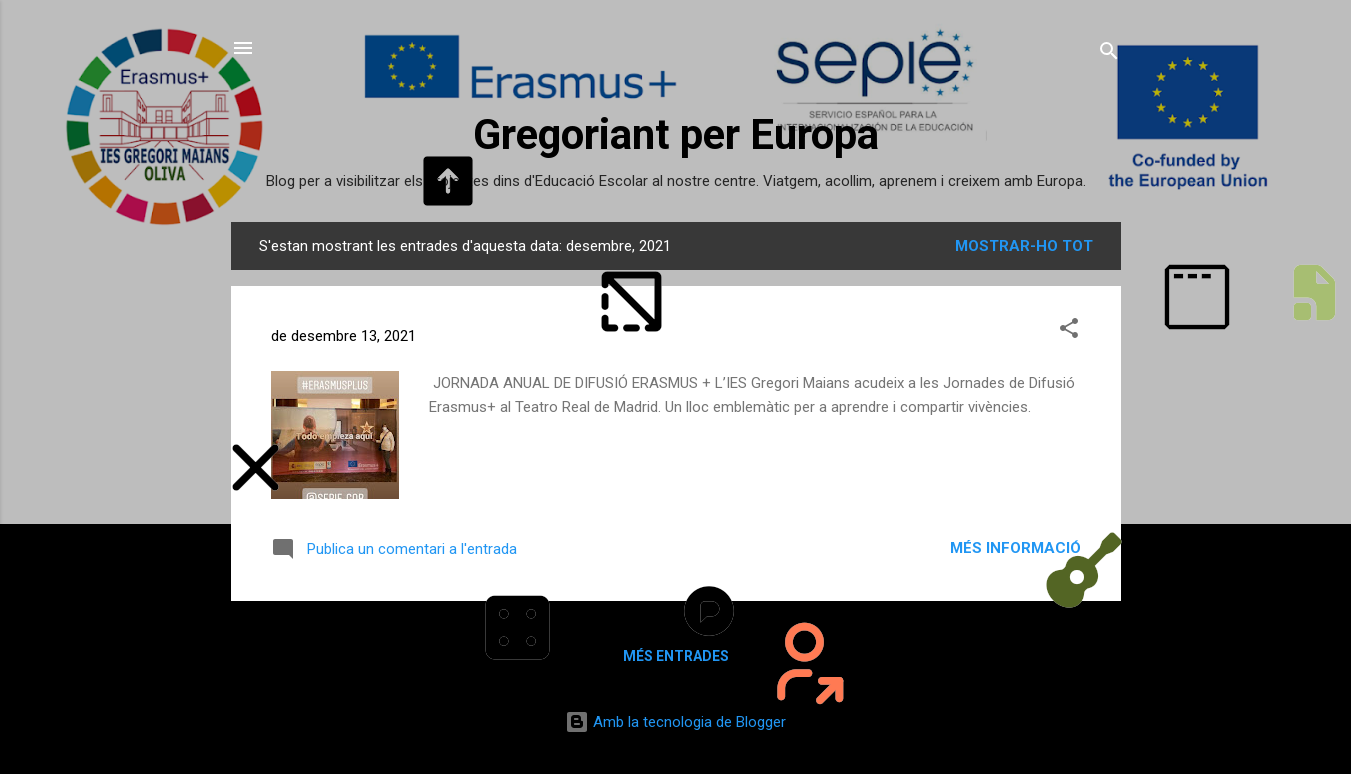 The width and height of the screenshot is (1351, 774). I want to click on upload a file or content, so click(448, 181).